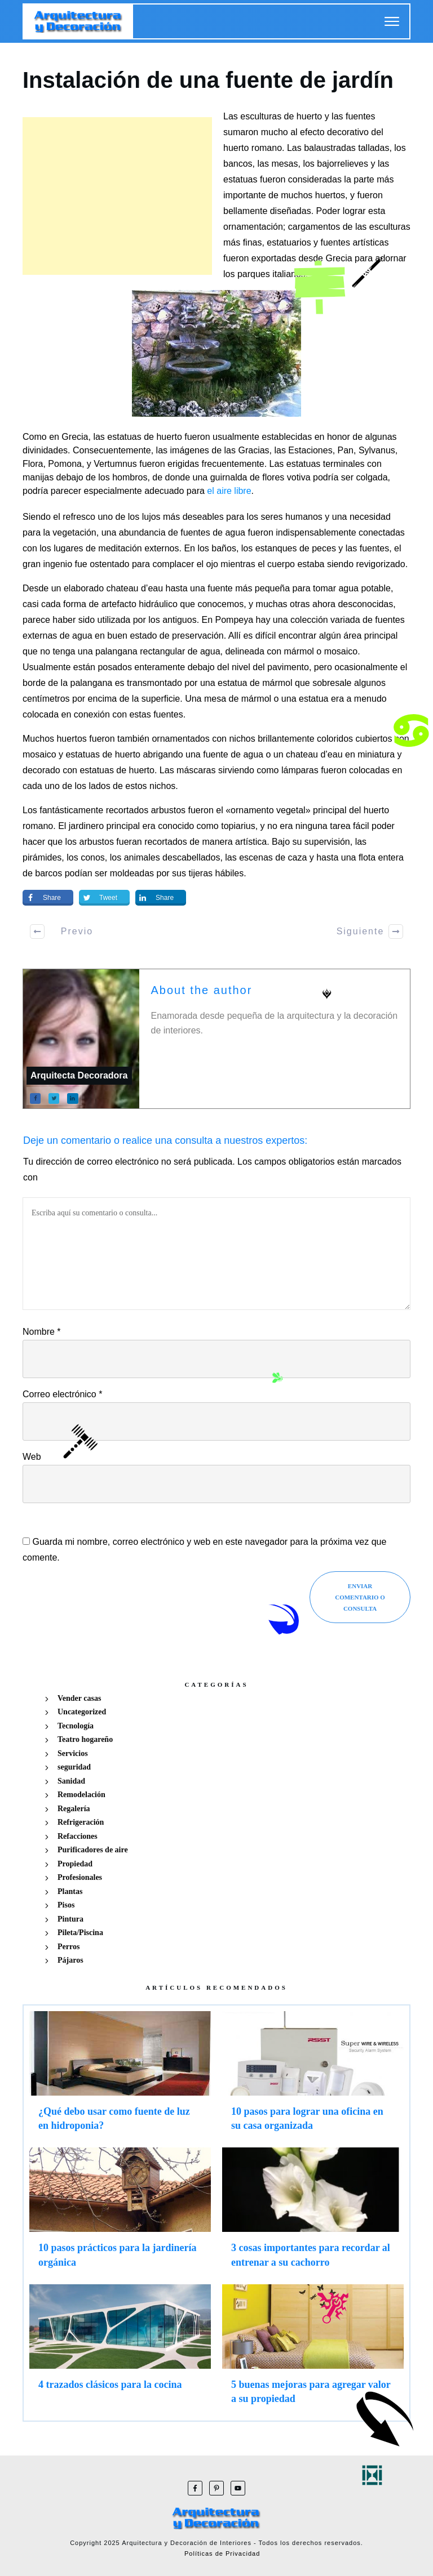  I want to click on indicates bee-related content or honey products, so click(277, 1378).